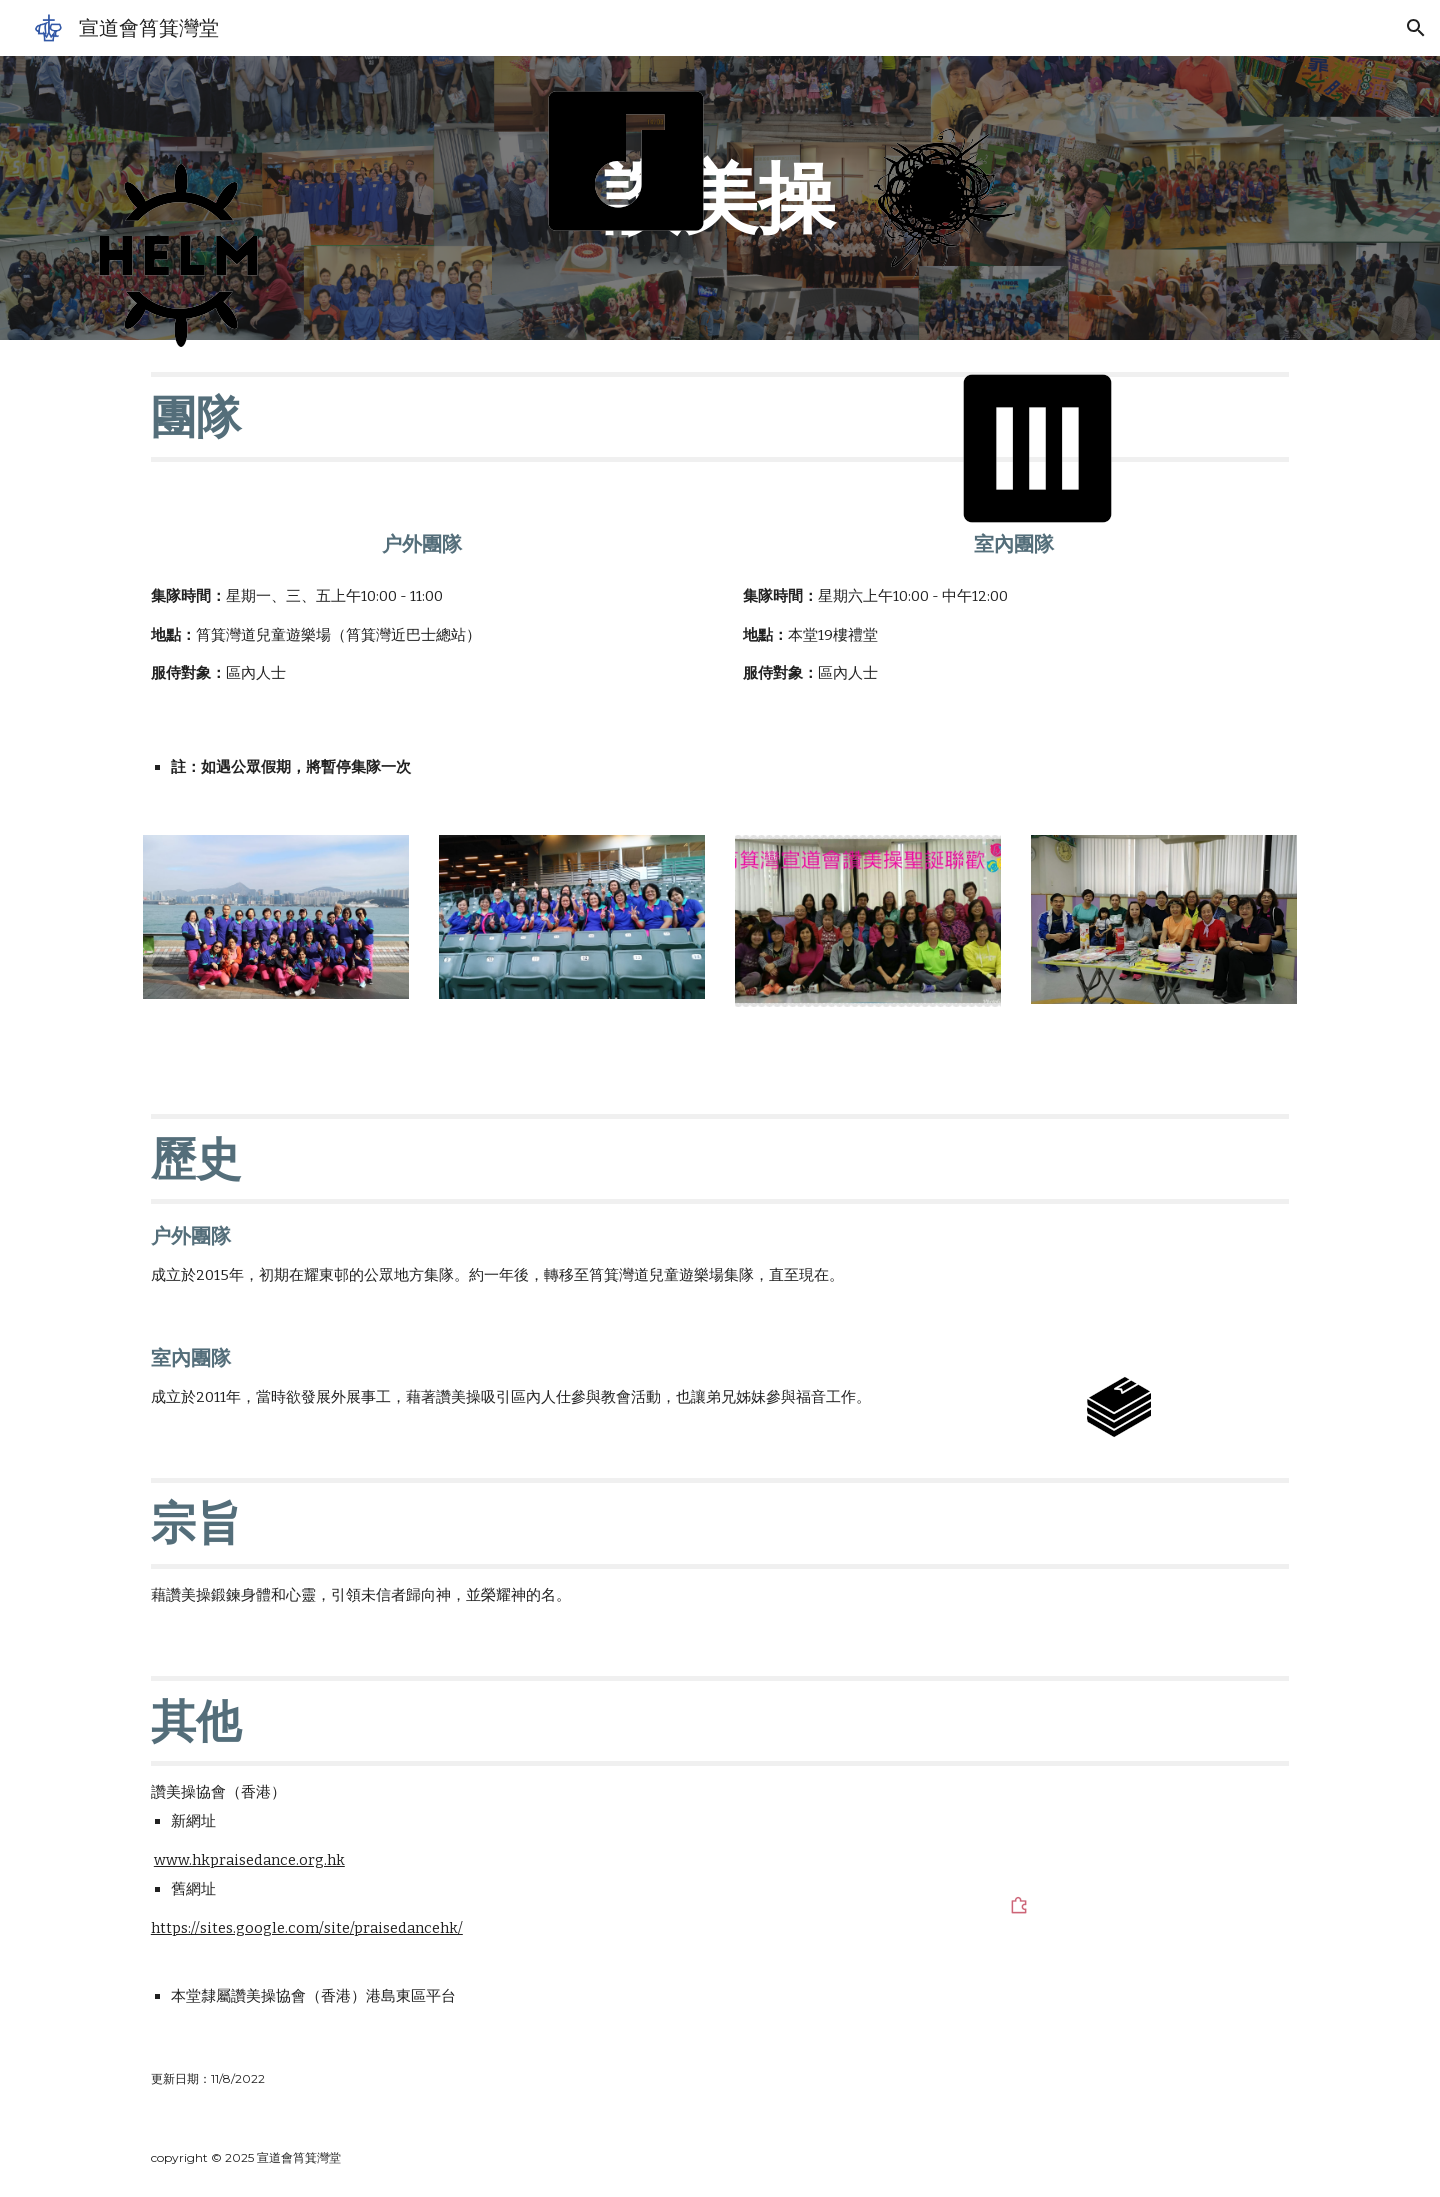  Describe the element at coordinates (1019, 1906) in the screenshot. I see `access plugins or extensions` at that location.